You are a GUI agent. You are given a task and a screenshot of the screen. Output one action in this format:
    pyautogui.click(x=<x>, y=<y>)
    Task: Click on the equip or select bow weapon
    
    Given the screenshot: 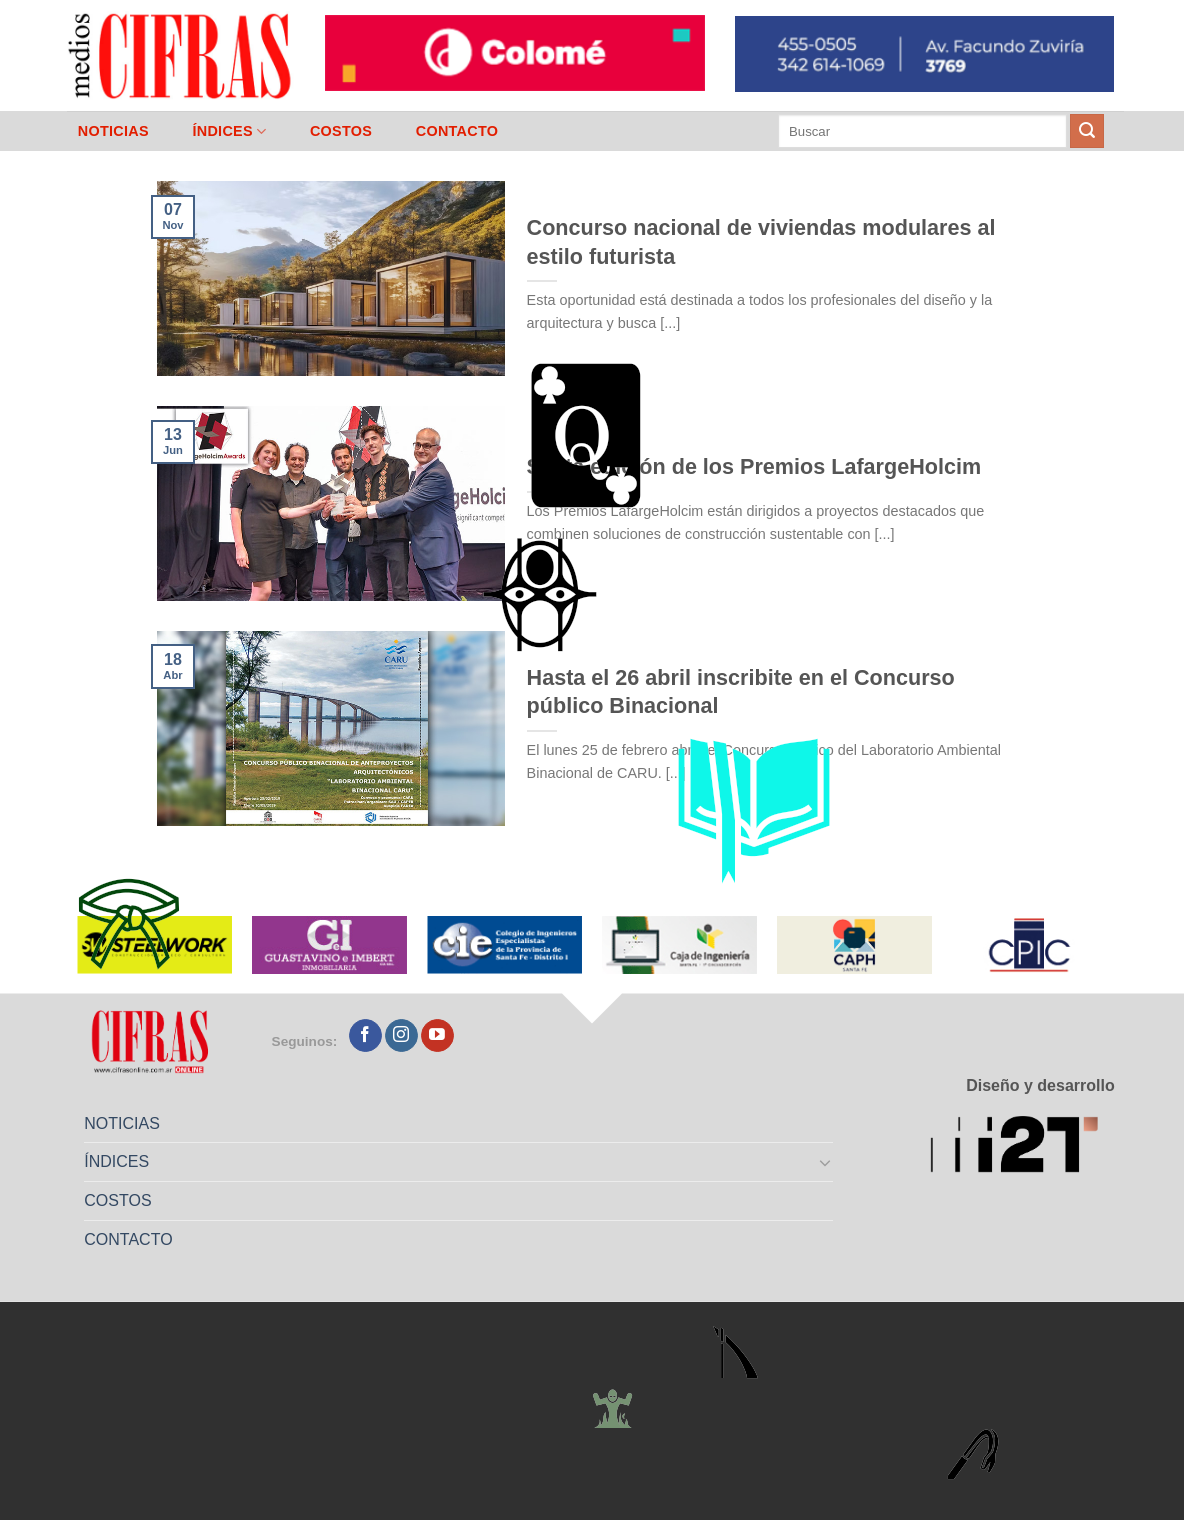 What is the action you would take?
    pyautogui.click(x=729, y=1351)
    